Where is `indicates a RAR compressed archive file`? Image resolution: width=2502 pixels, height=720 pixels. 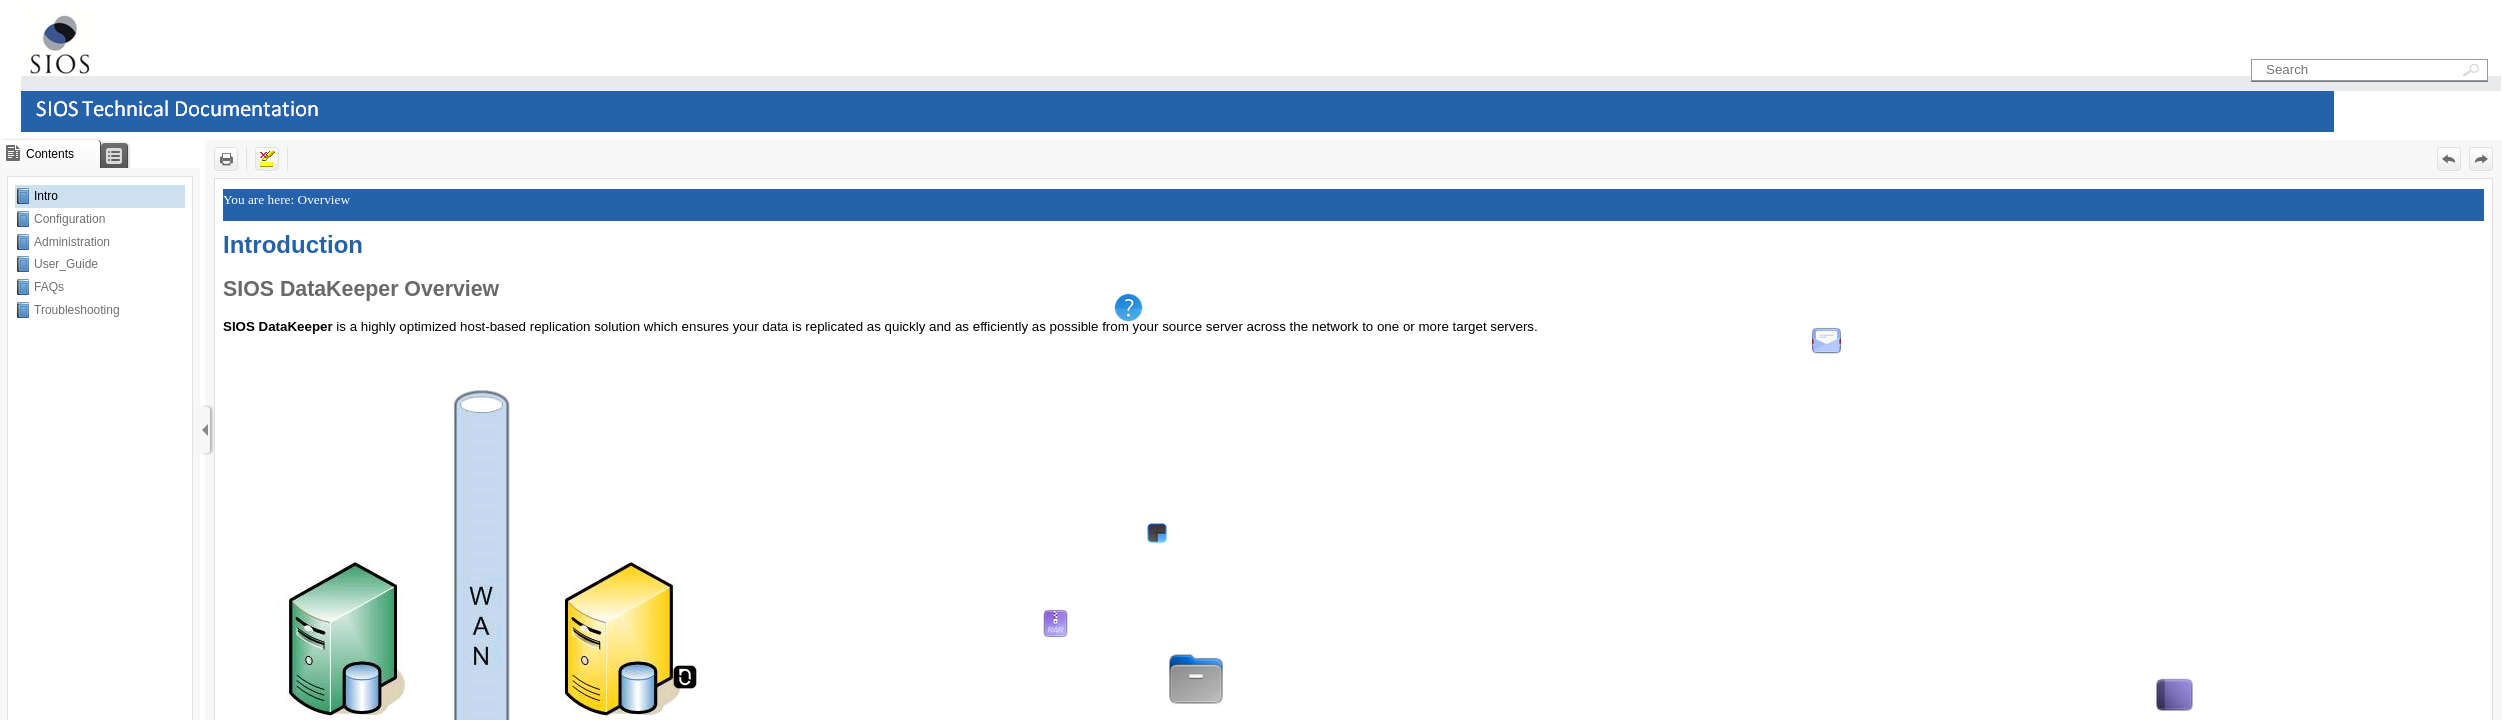 indicates a RAR compressed archive file is located at coordinates (1055, 623).